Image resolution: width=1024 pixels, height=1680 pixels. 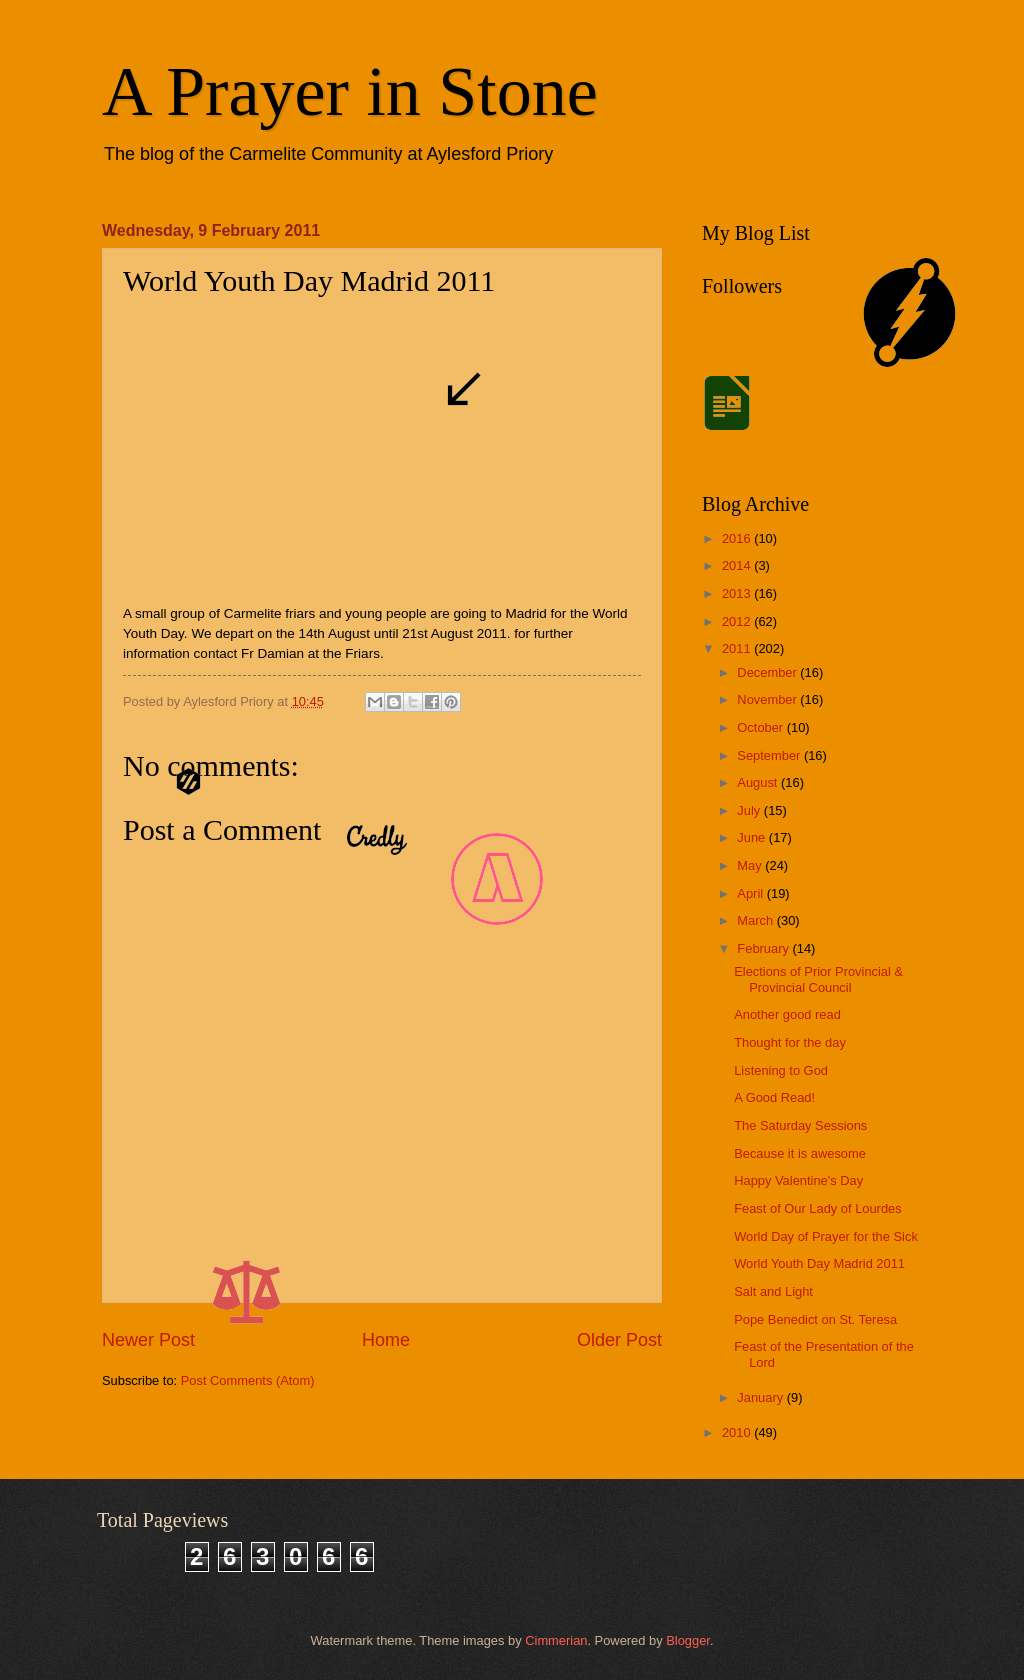 What do you see at coordinates (727, 403) in the screenshot?
I see `open libreoffice writer` at bounding box center [727, 403].